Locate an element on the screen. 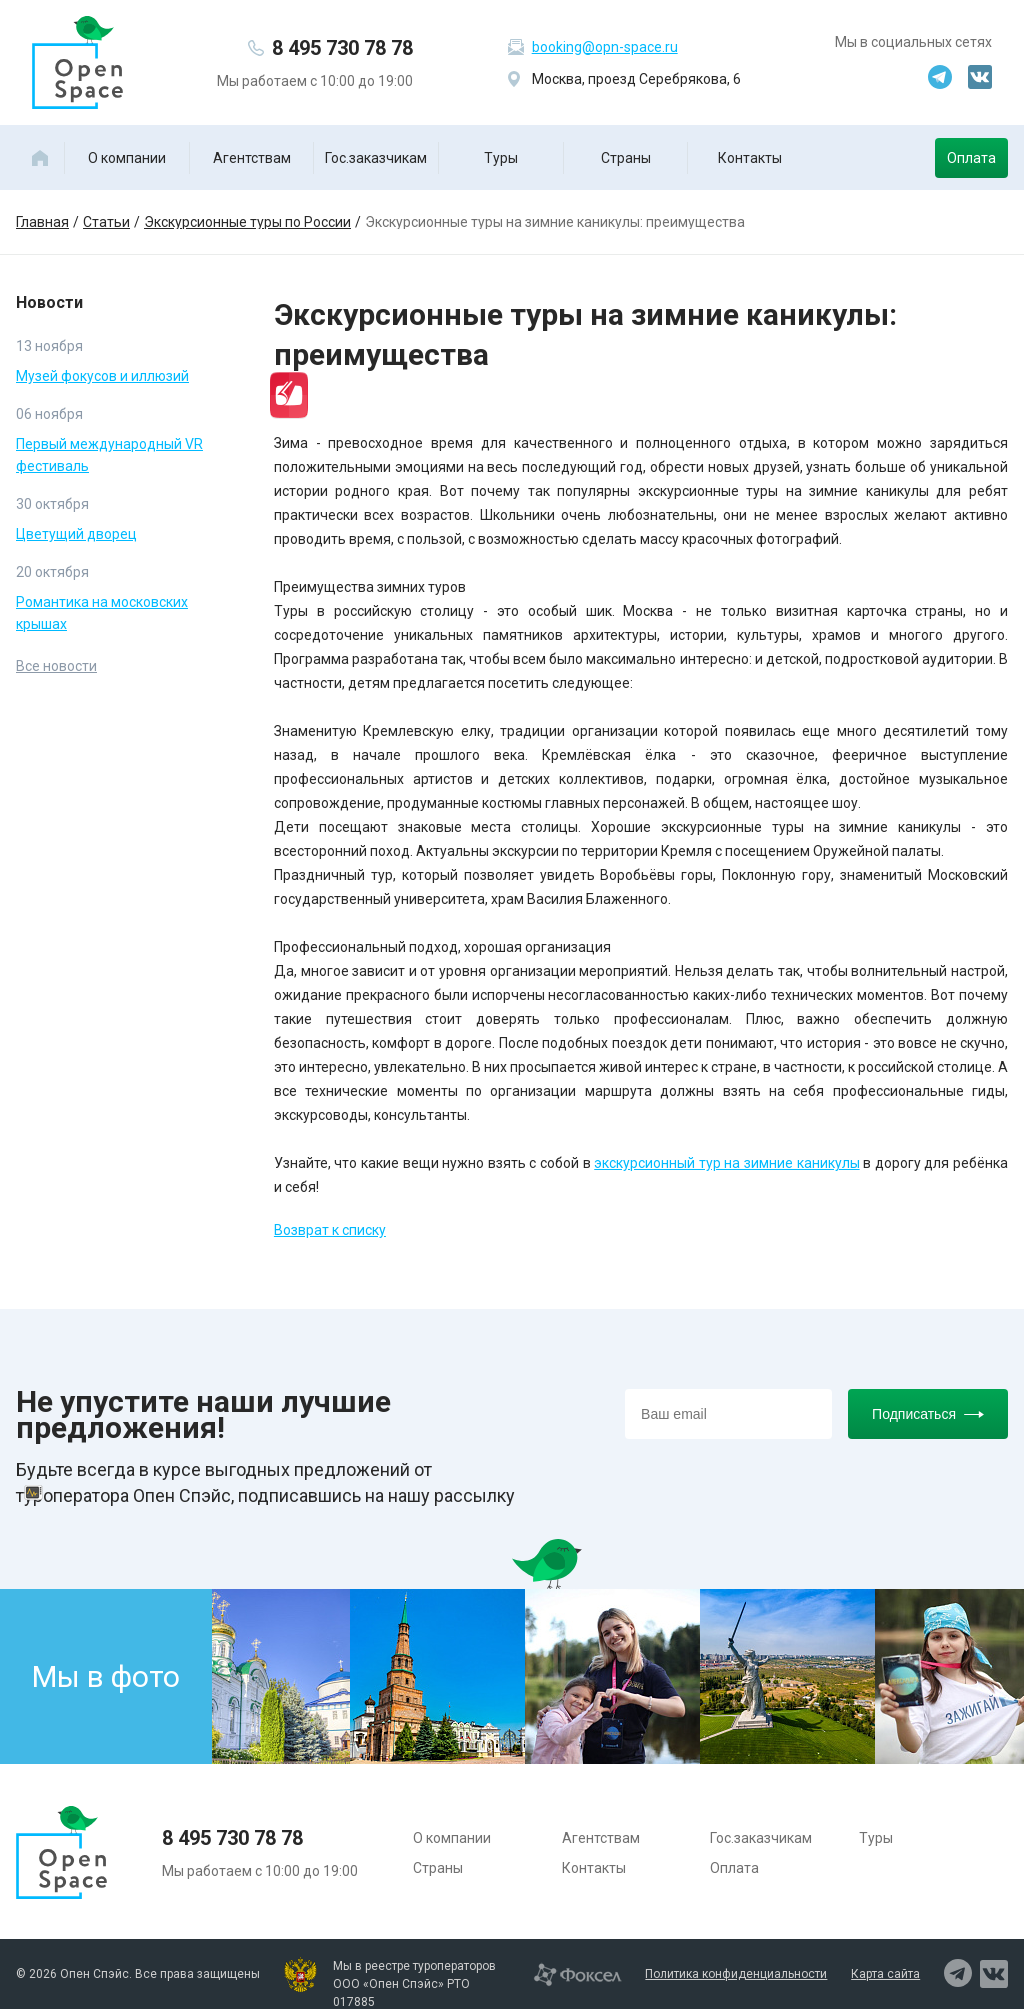  an eps vector file type indicator is located at coordinates (289, 395).